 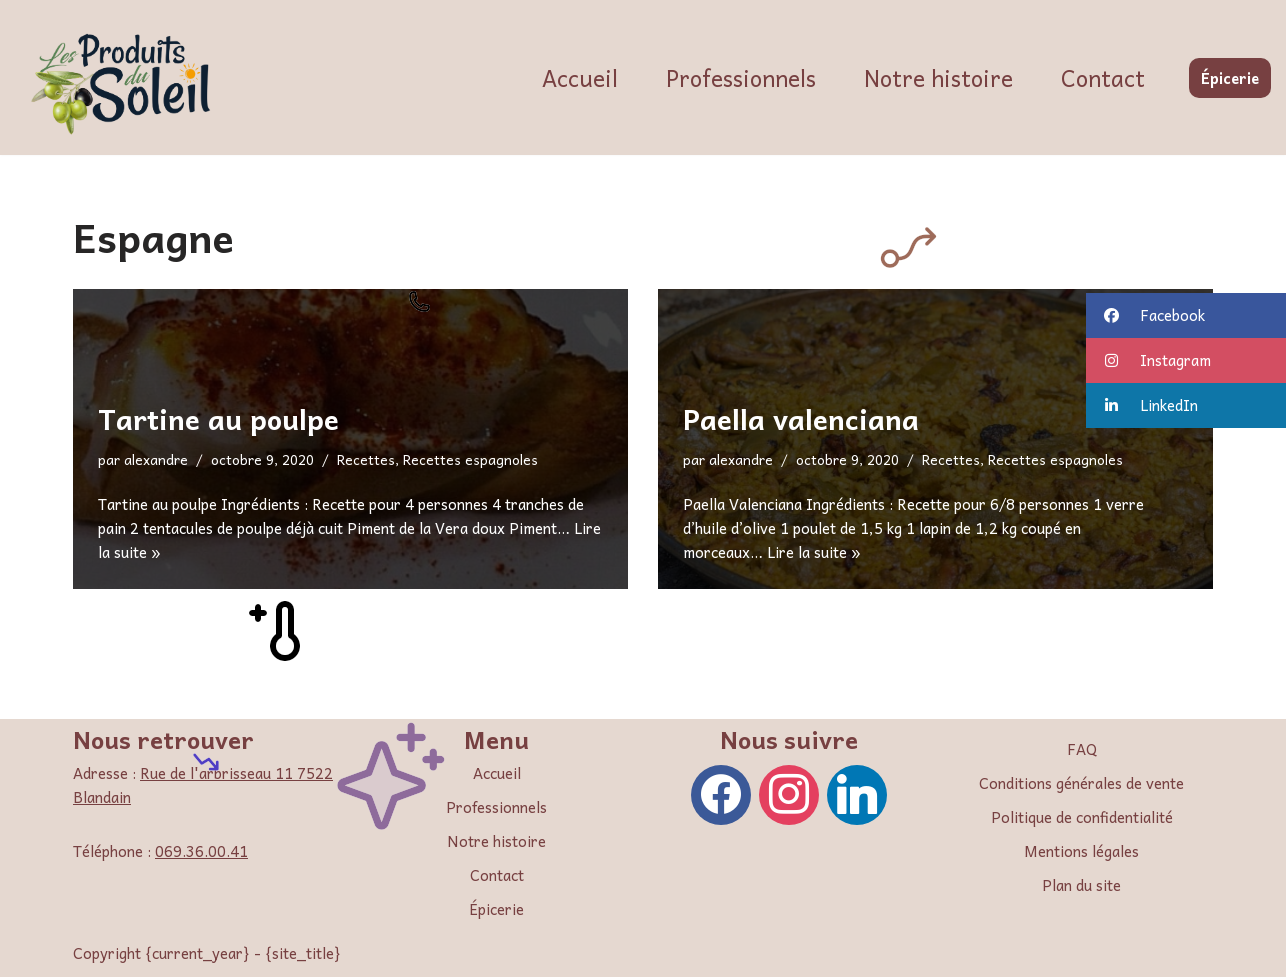 What do you see at coordinates (279, 631) in the screenshot?
I see `increase temperature setting` at bounding box center [279, 631].